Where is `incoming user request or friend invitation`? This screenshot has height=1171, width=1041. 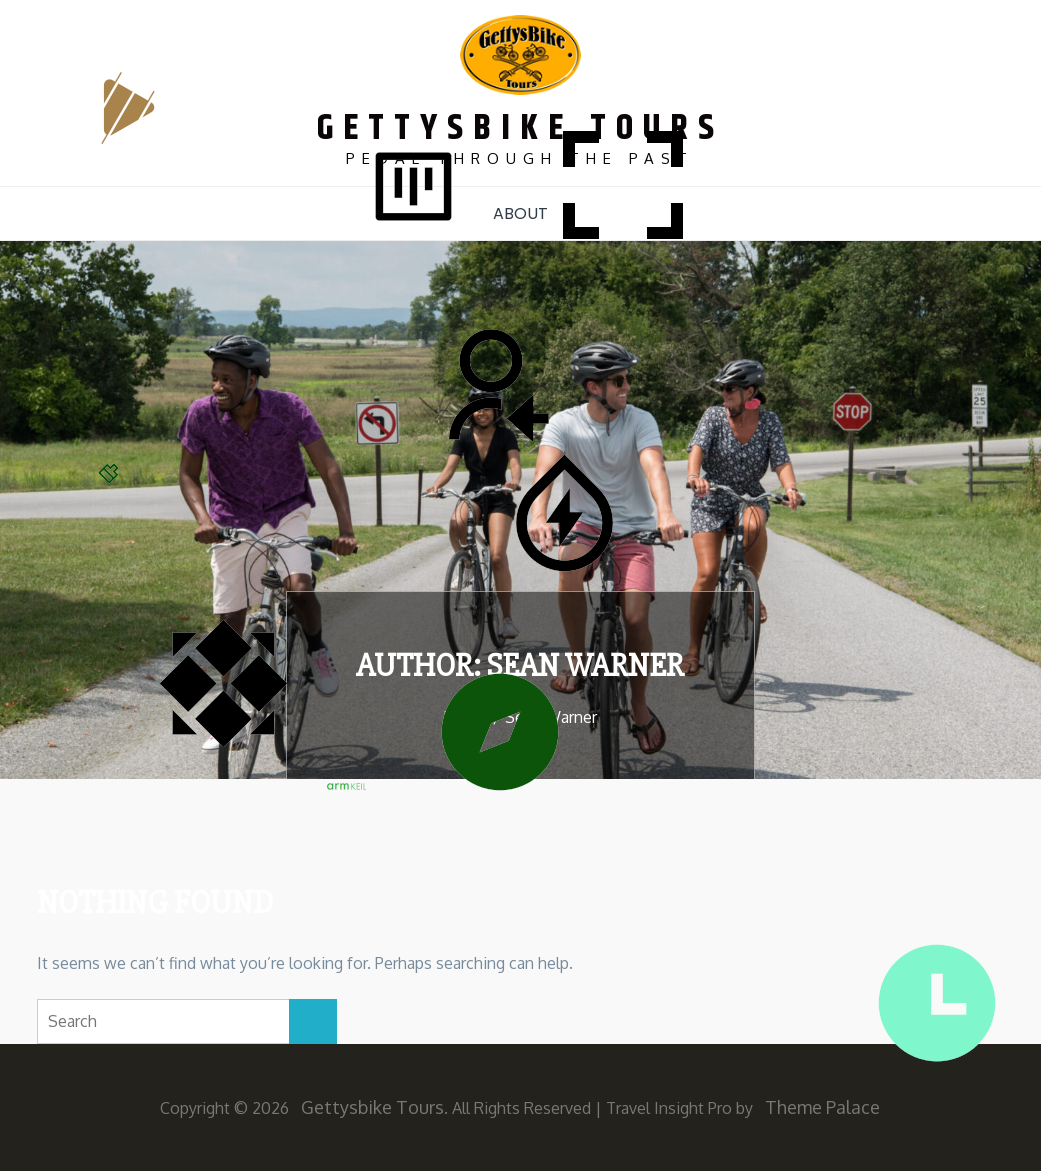 incoming user request or friend invitation is located at coordinates (491, 387).